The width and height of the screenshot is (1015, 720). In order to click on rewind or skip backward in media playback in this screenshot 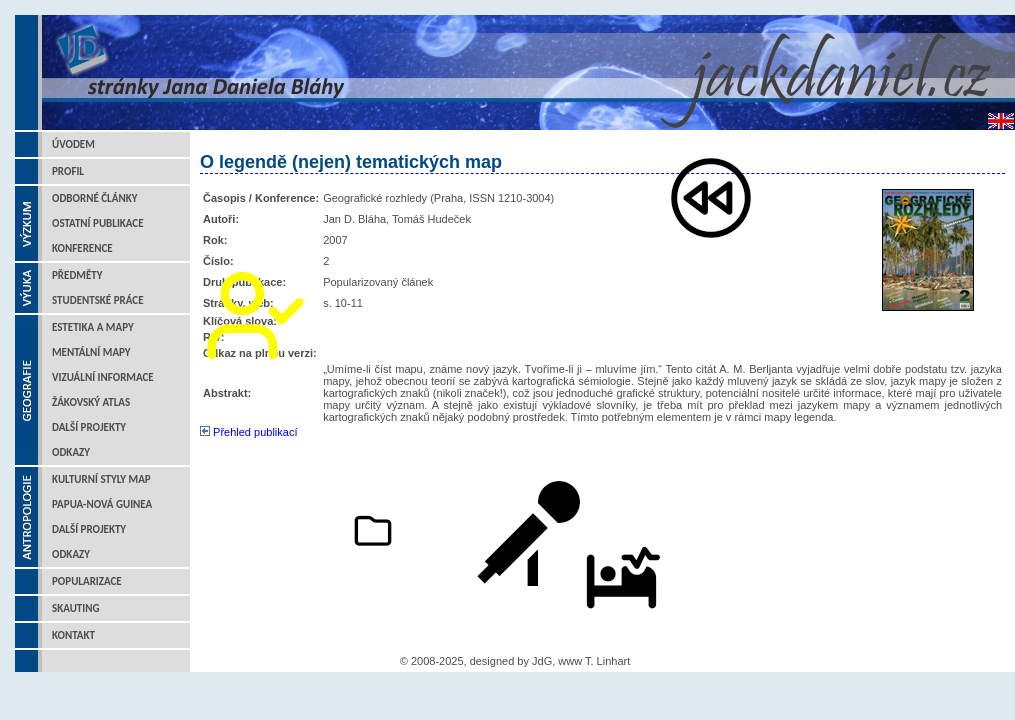, I will do `click(711, 198)`.